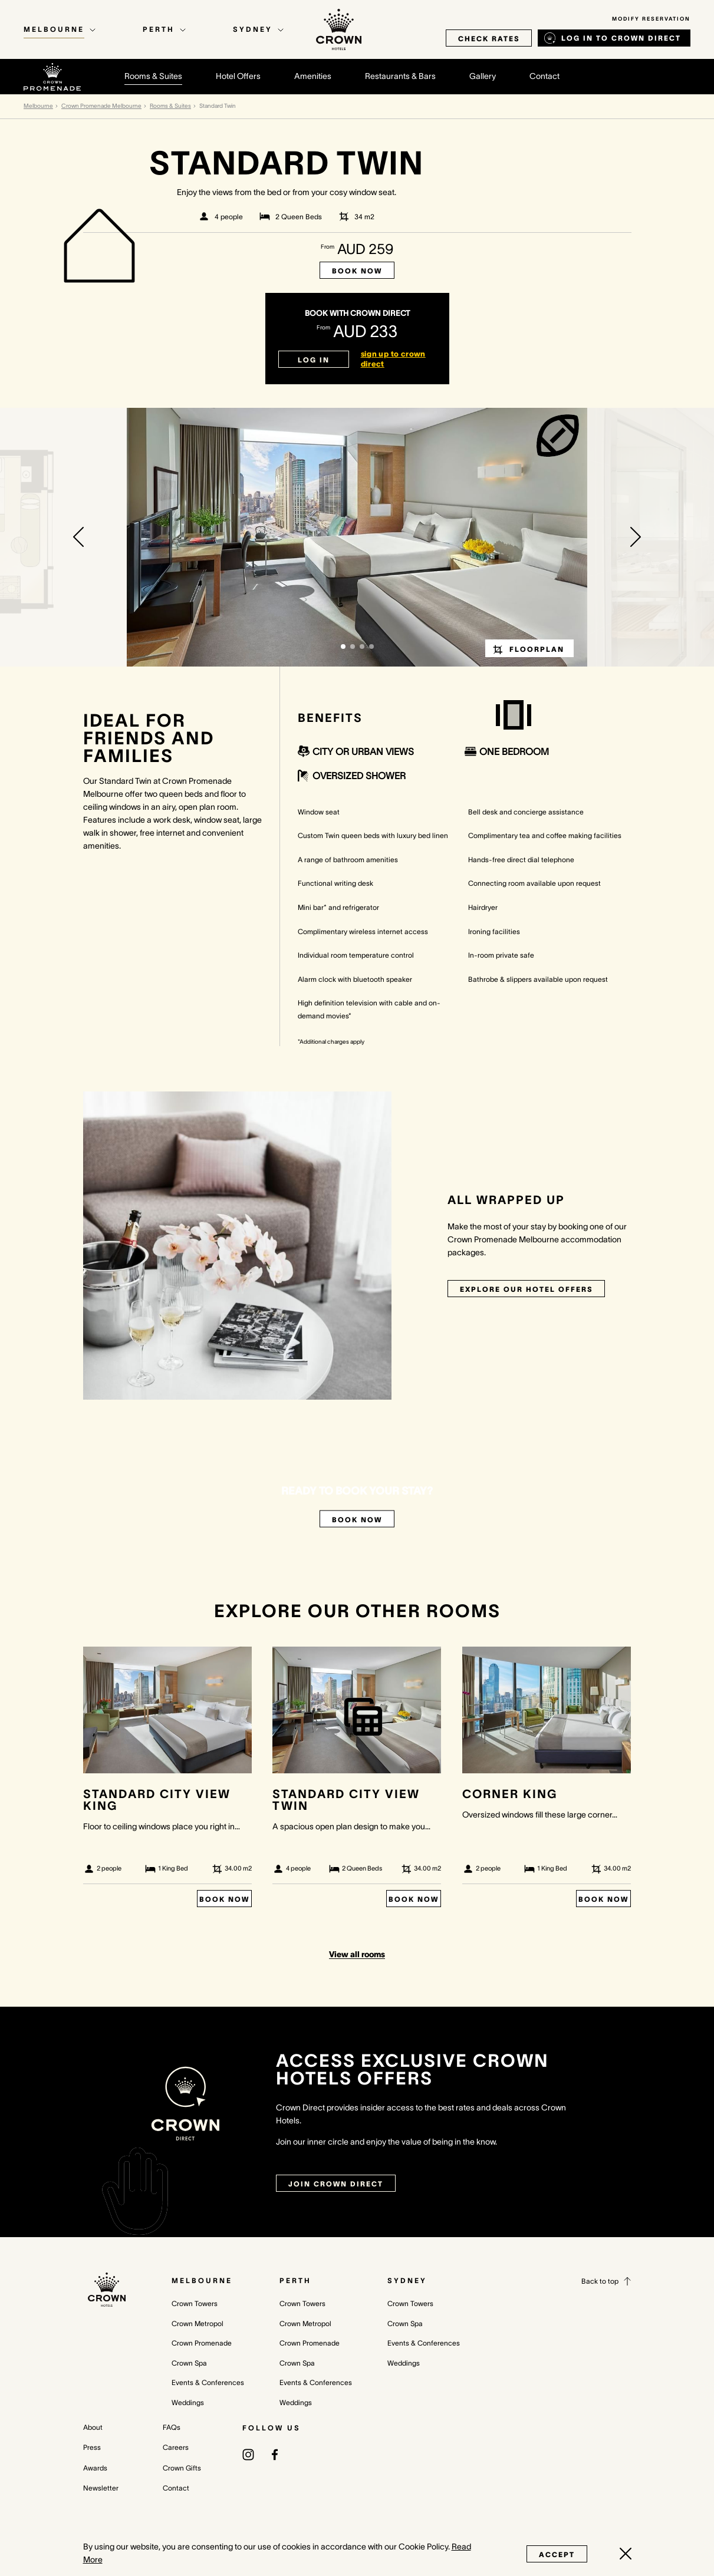 This screenshot has width=714, height=2576. What do you see at coordinates (135, 2191) in the screenshot?
I see `stop or halt an action` at bounding box center [135, 2191].